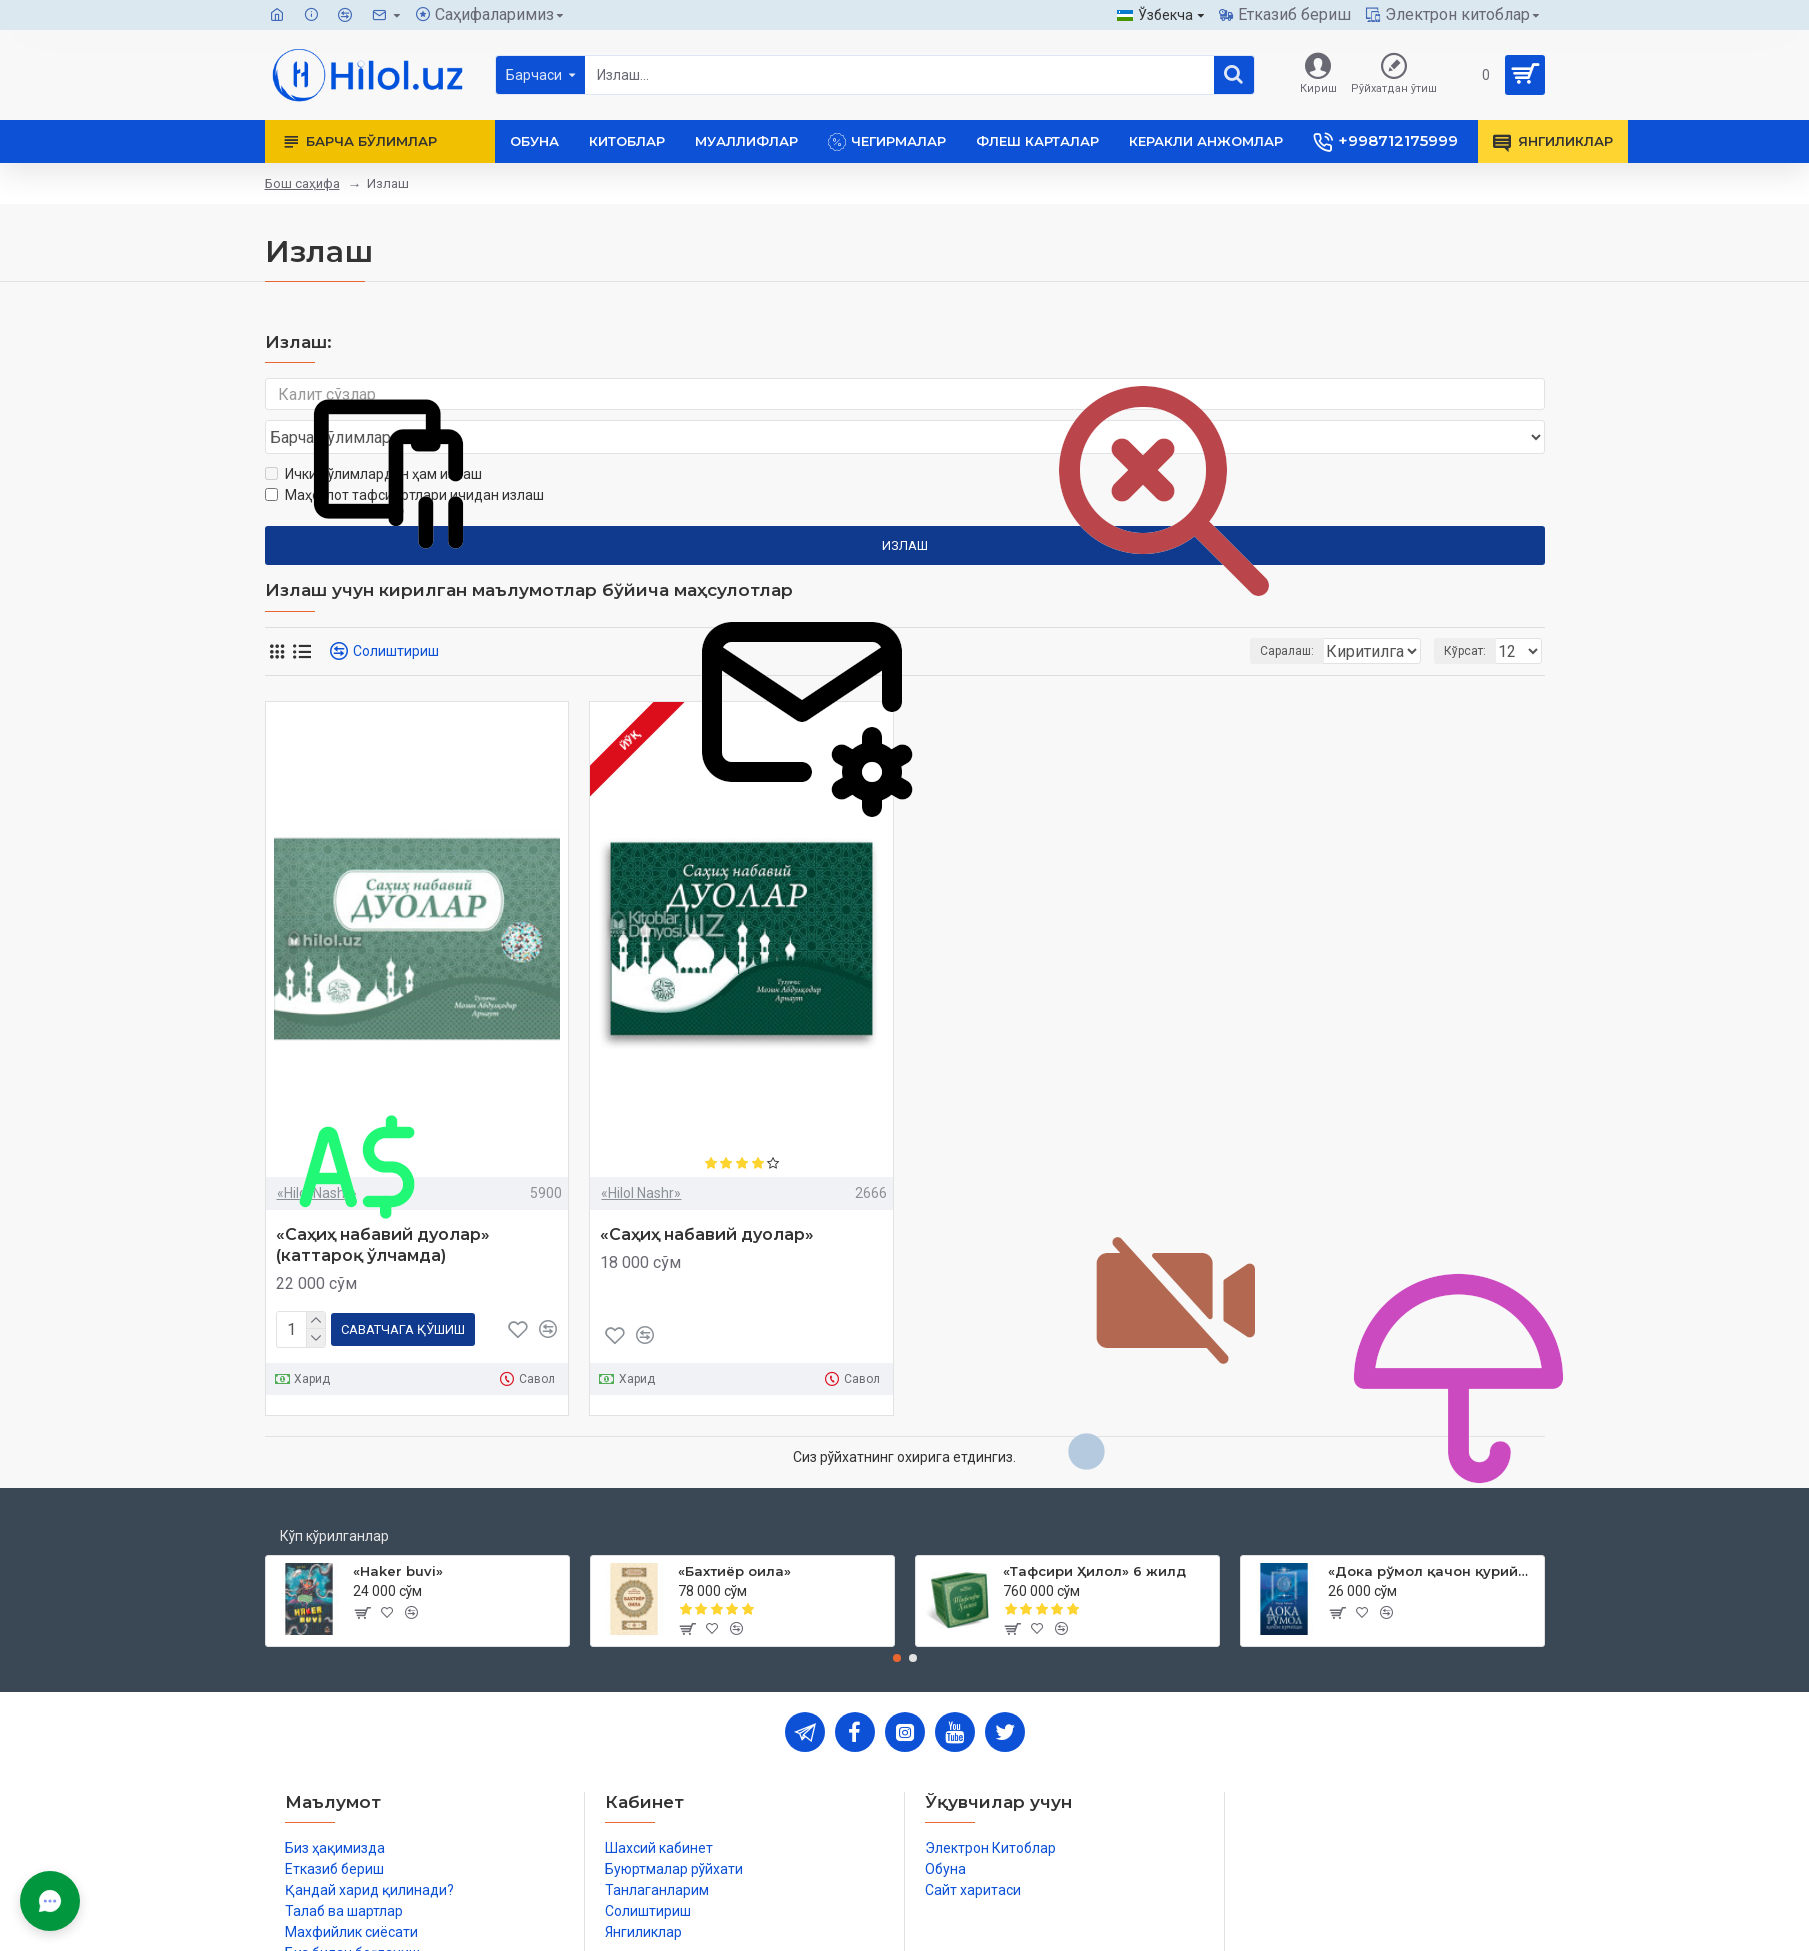  What do you see at coordinates (357, 1167) in the screenshot?
I see `indicates australian dollar currency` at bounding box center [357, 1167].